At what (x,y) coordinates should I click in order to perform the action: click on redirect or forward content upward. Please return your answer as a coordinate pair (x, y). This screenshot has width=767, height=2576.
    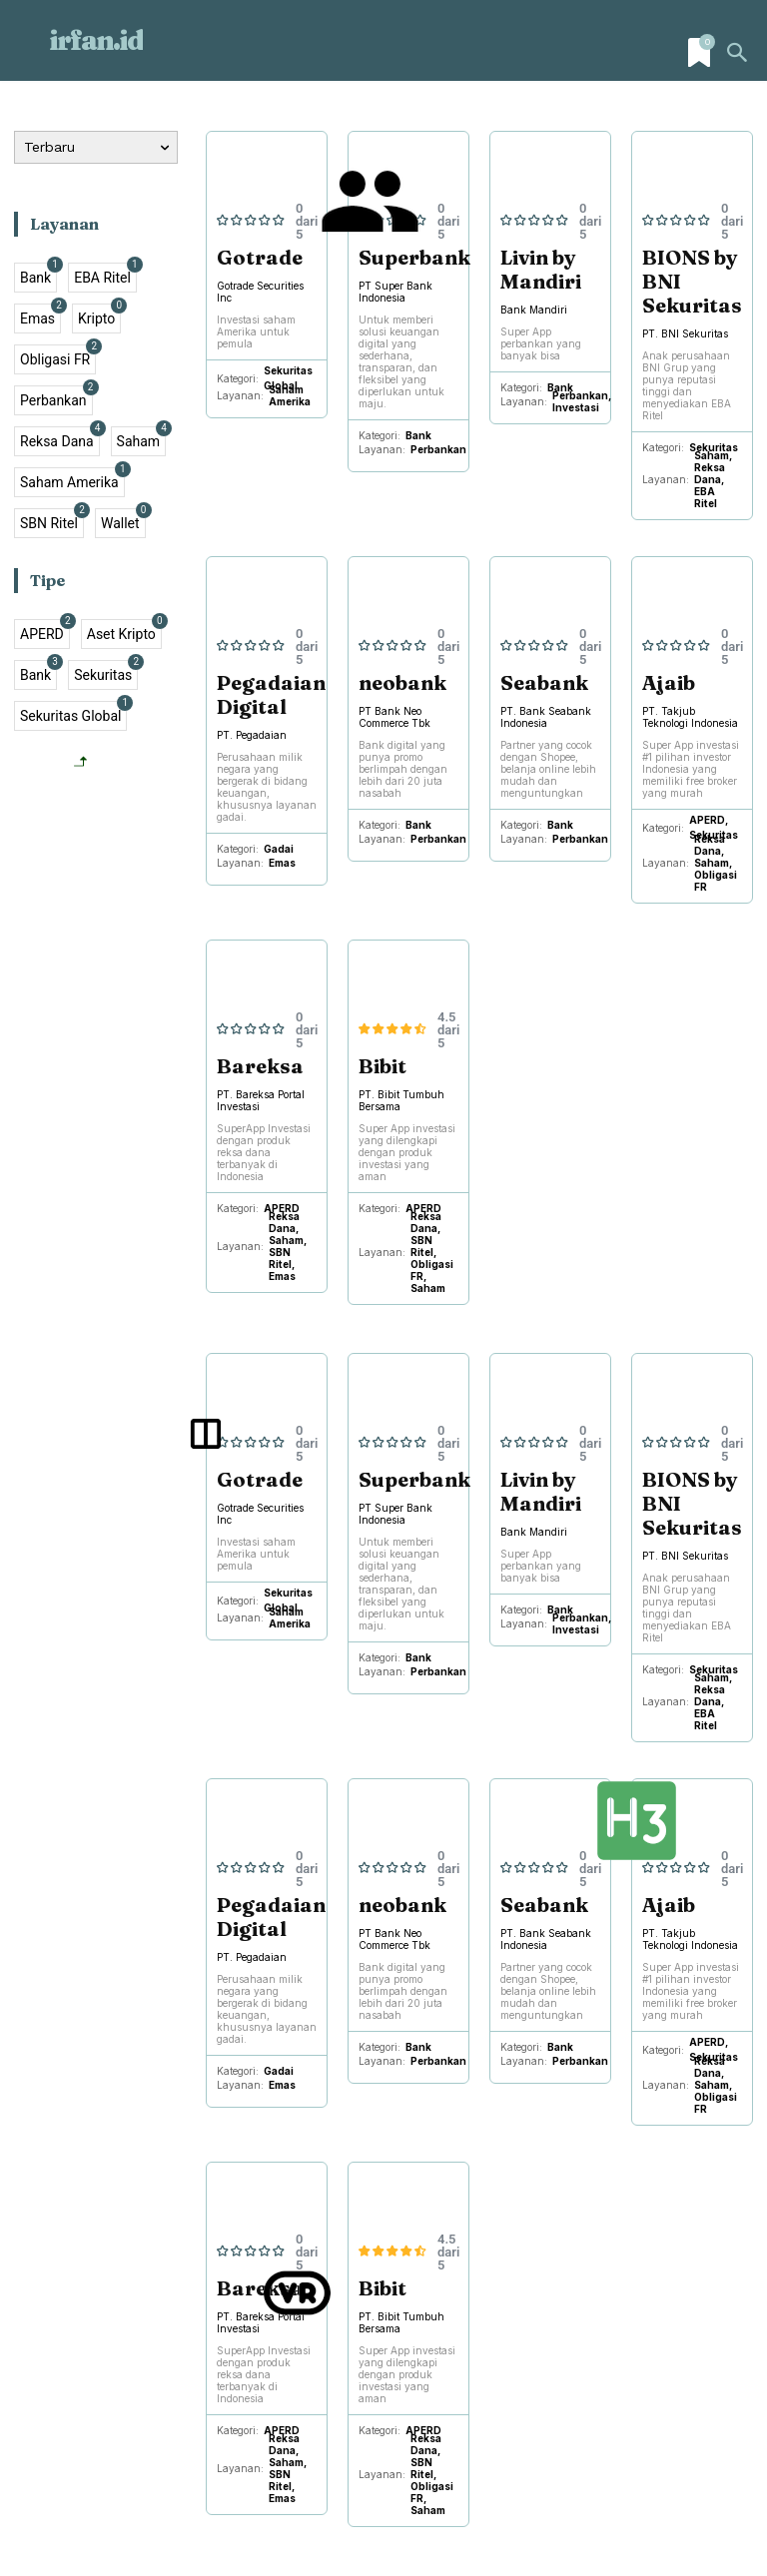
    Looking at the image, I should click on (81, 762).